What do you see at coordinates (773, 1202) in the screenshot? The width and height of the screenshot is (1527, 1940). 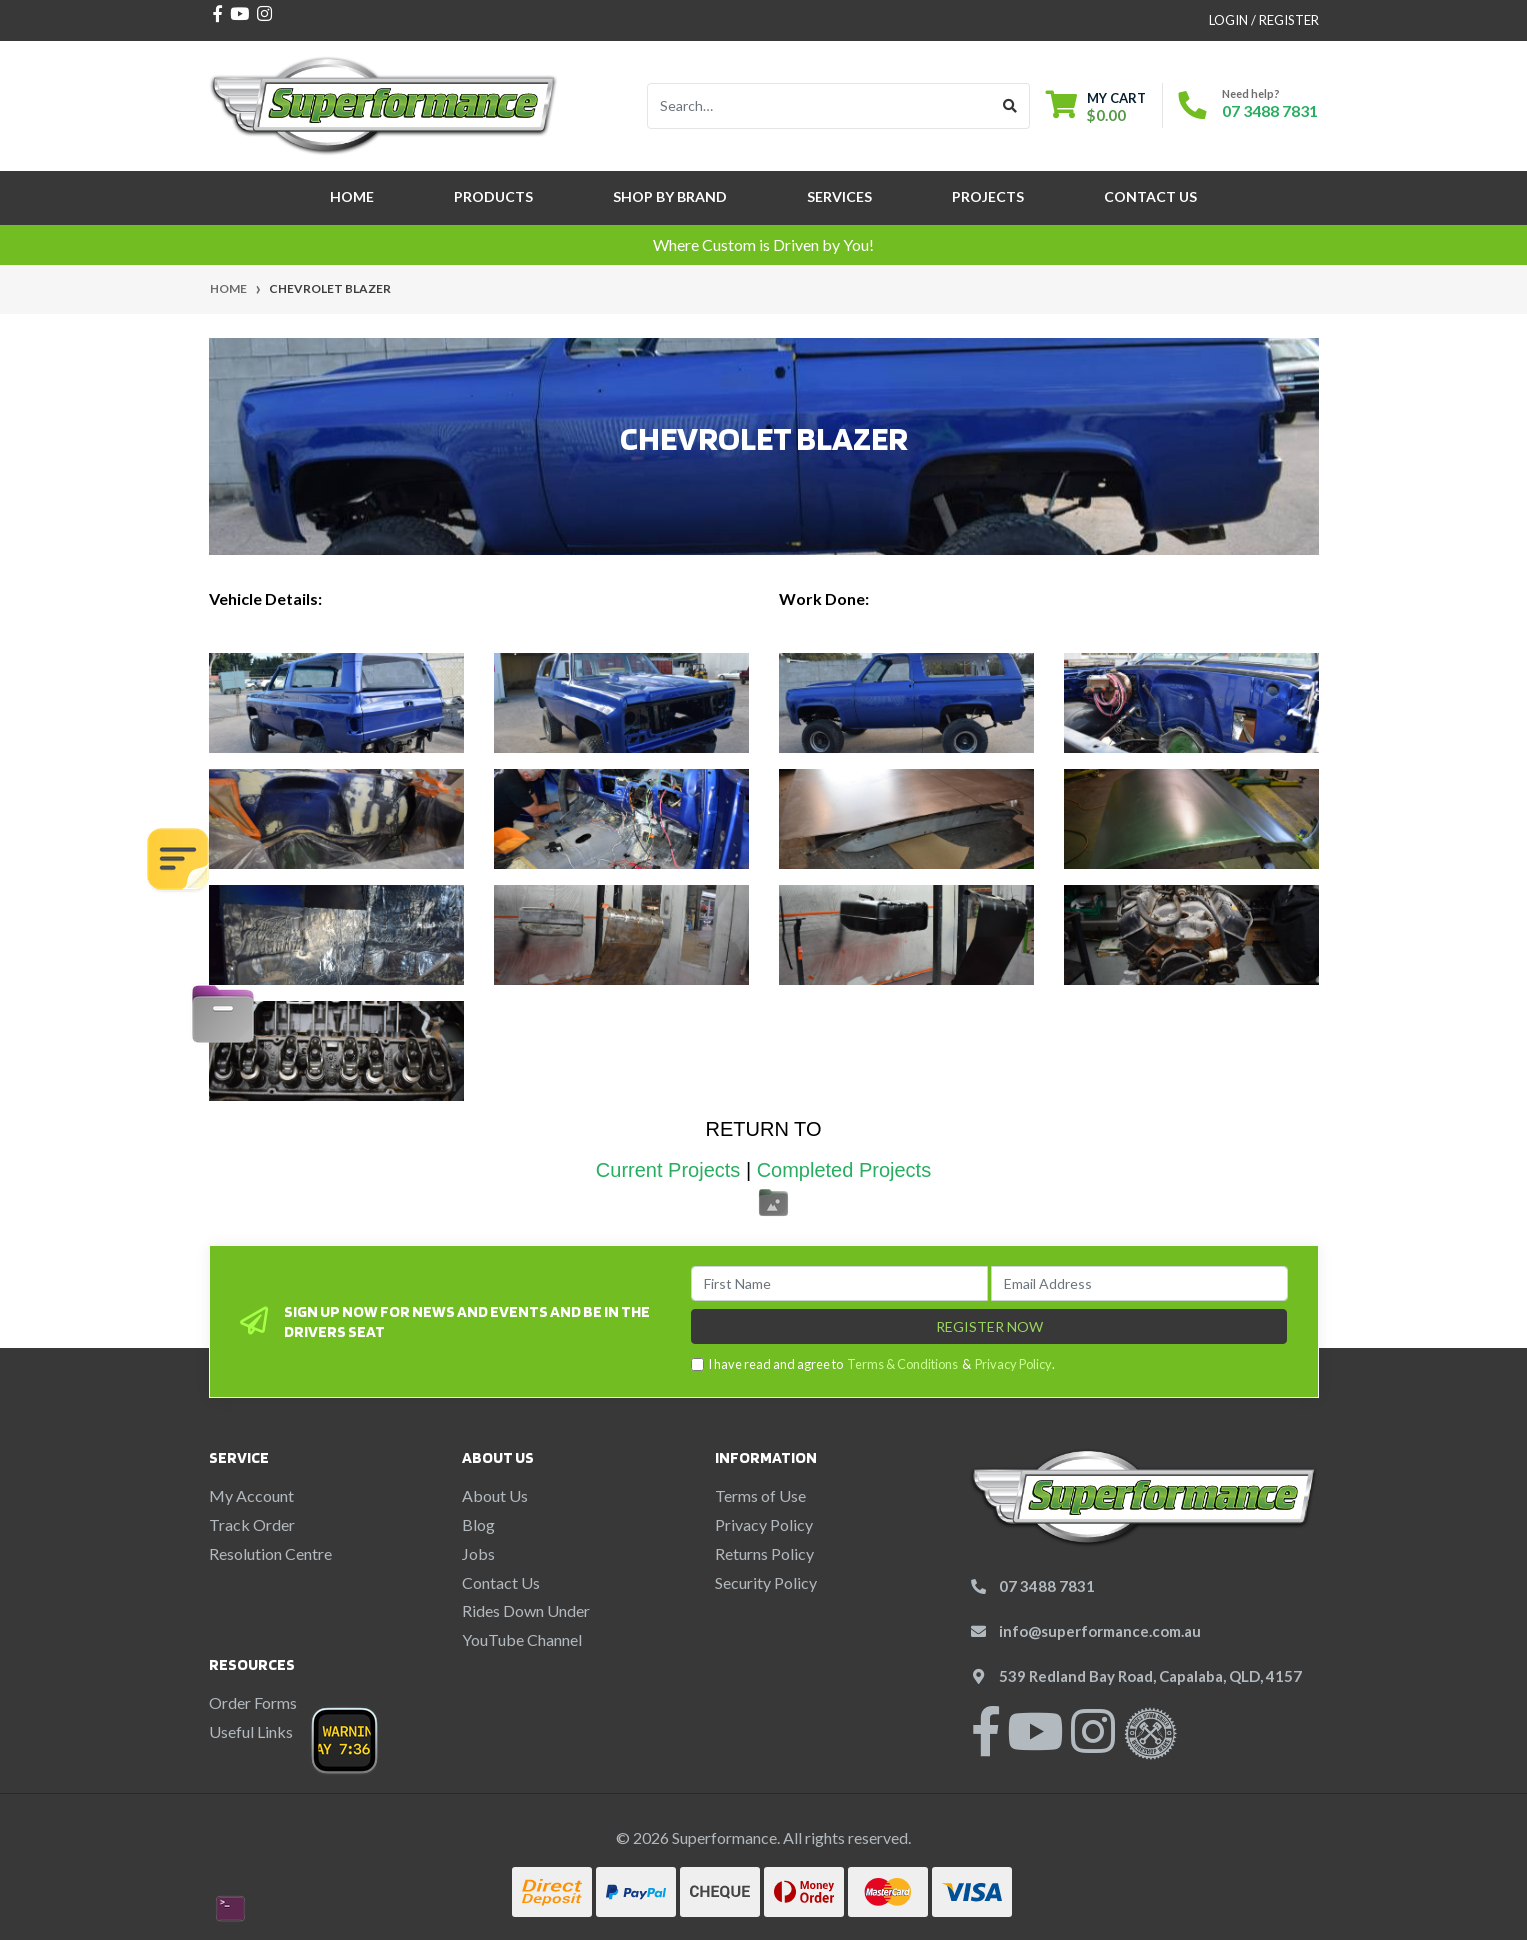 I see `open your pictures folder` at bounding box center [773, 1202].